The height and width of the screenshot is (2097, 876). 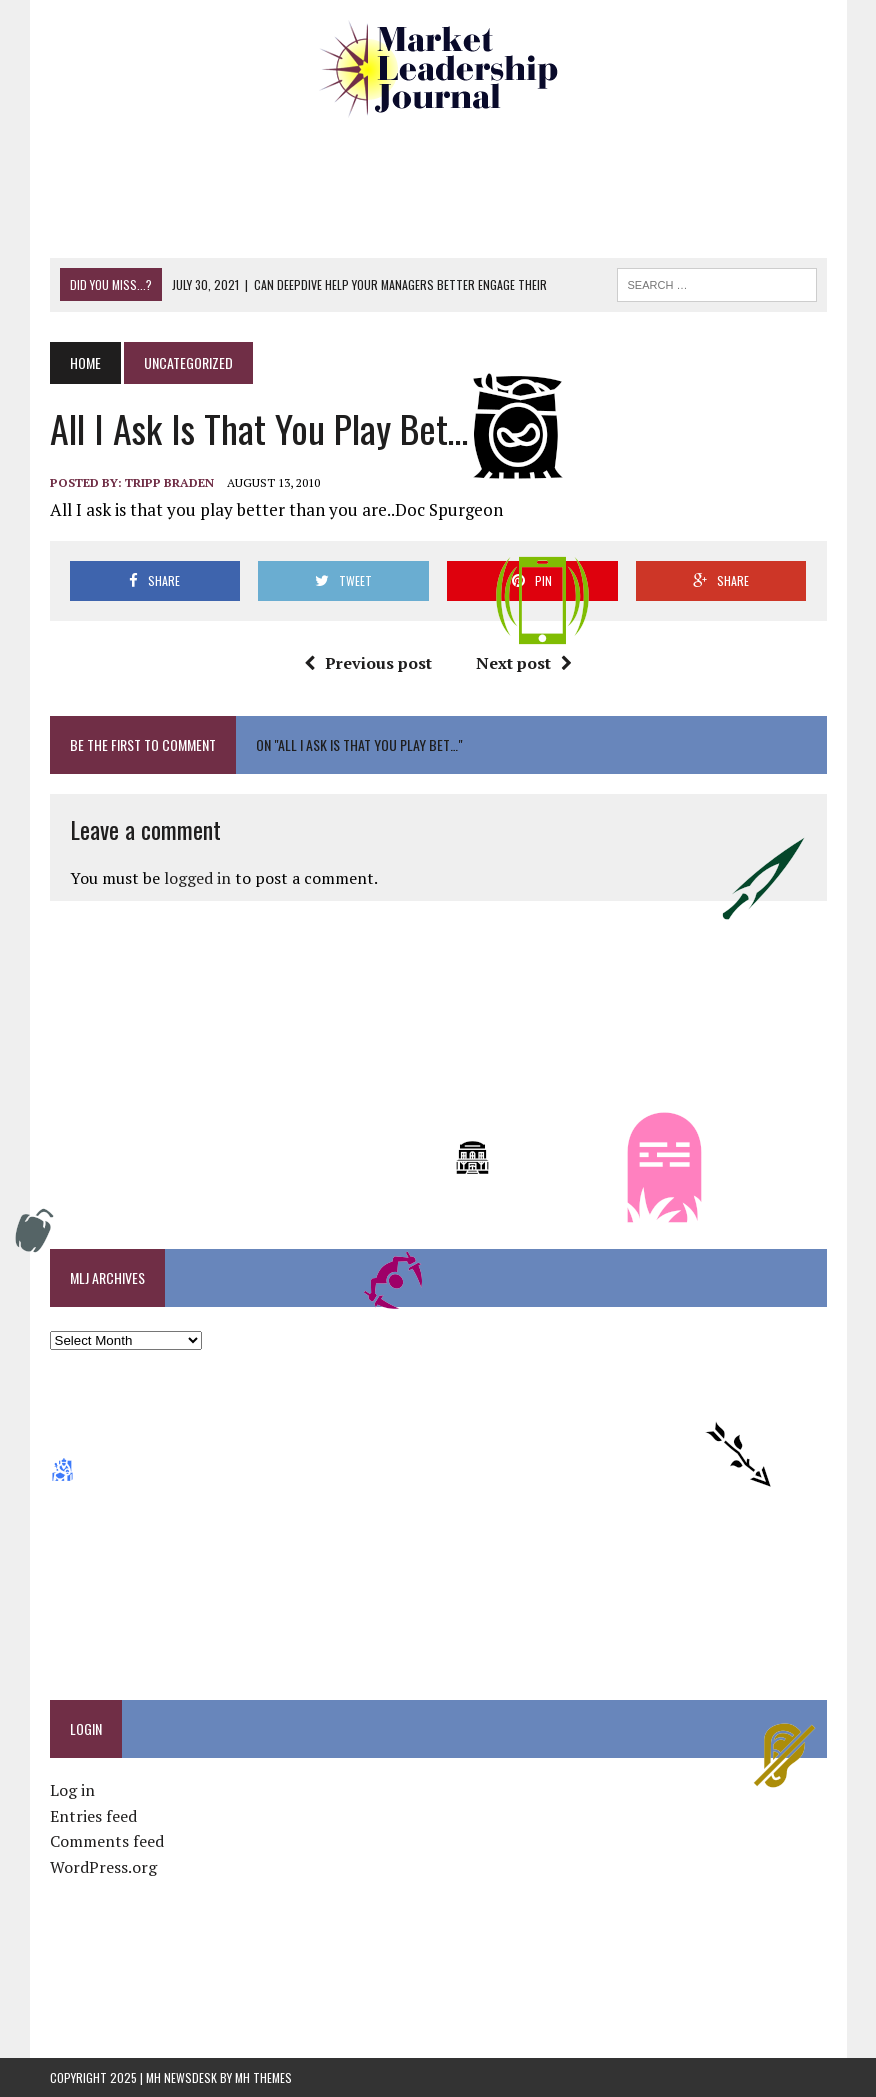 I want to click on indicates a natural or organic navigation path, so click(x=738, y=1454).